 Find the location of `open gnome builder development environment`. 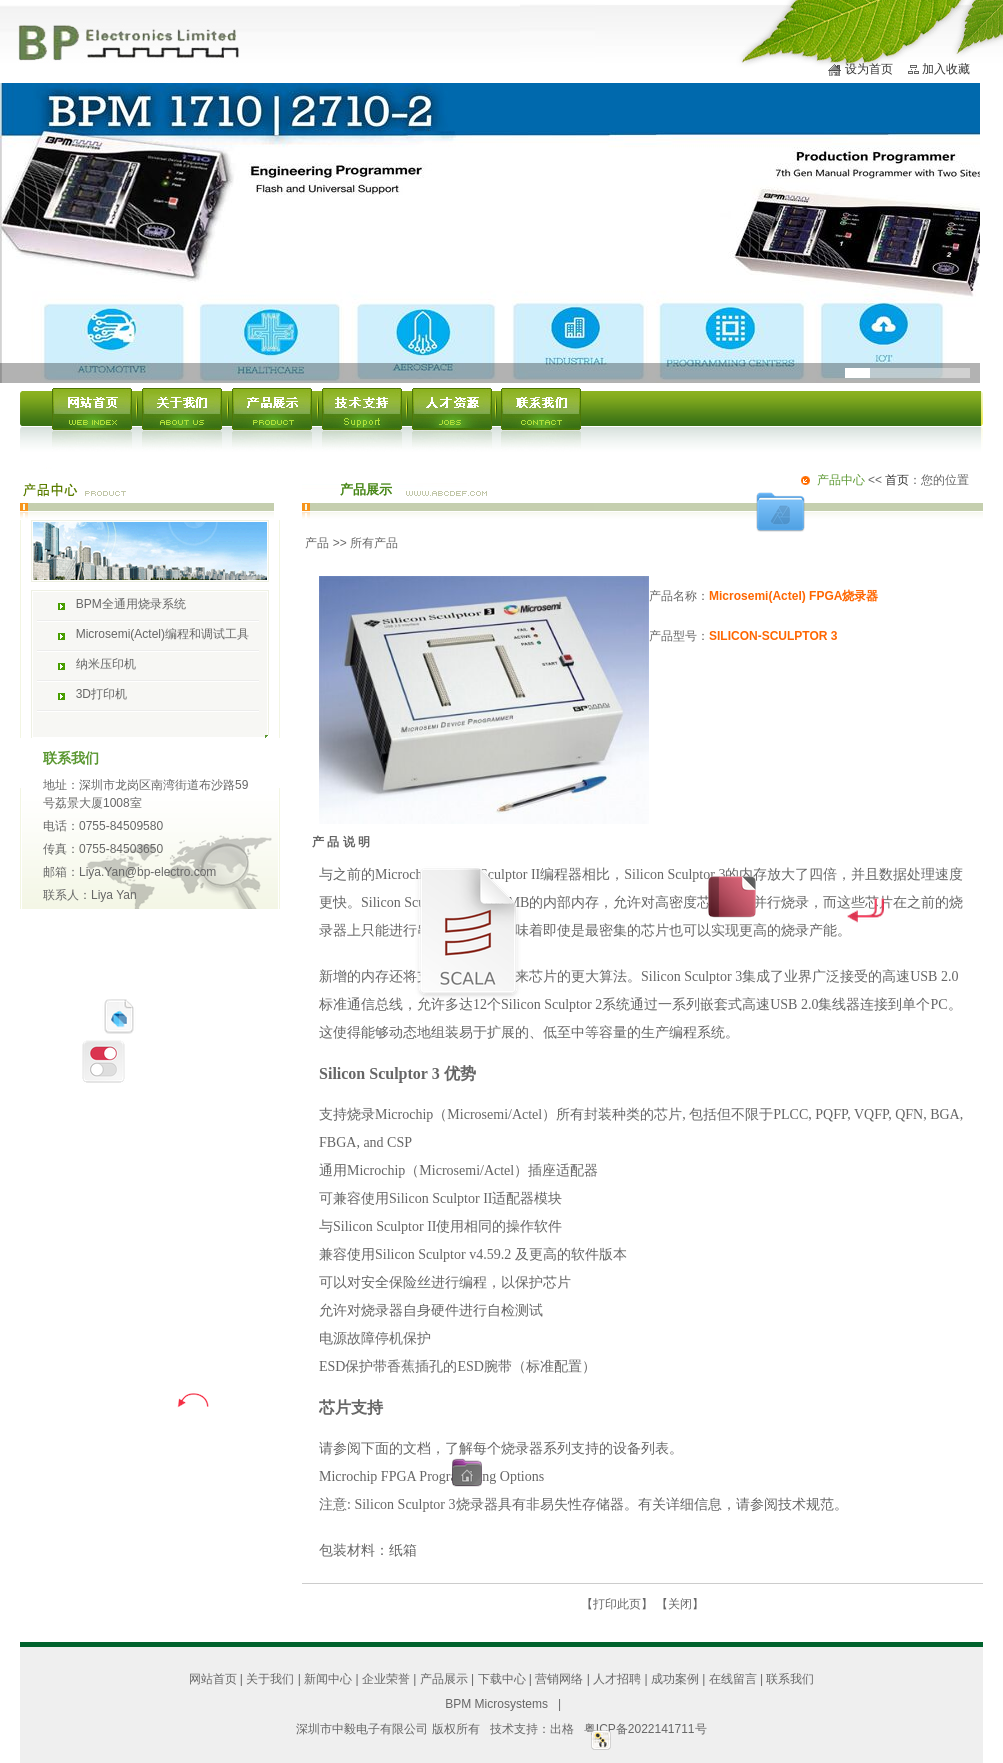

open gnome builder development environment is located at coordinates (601, 1740).